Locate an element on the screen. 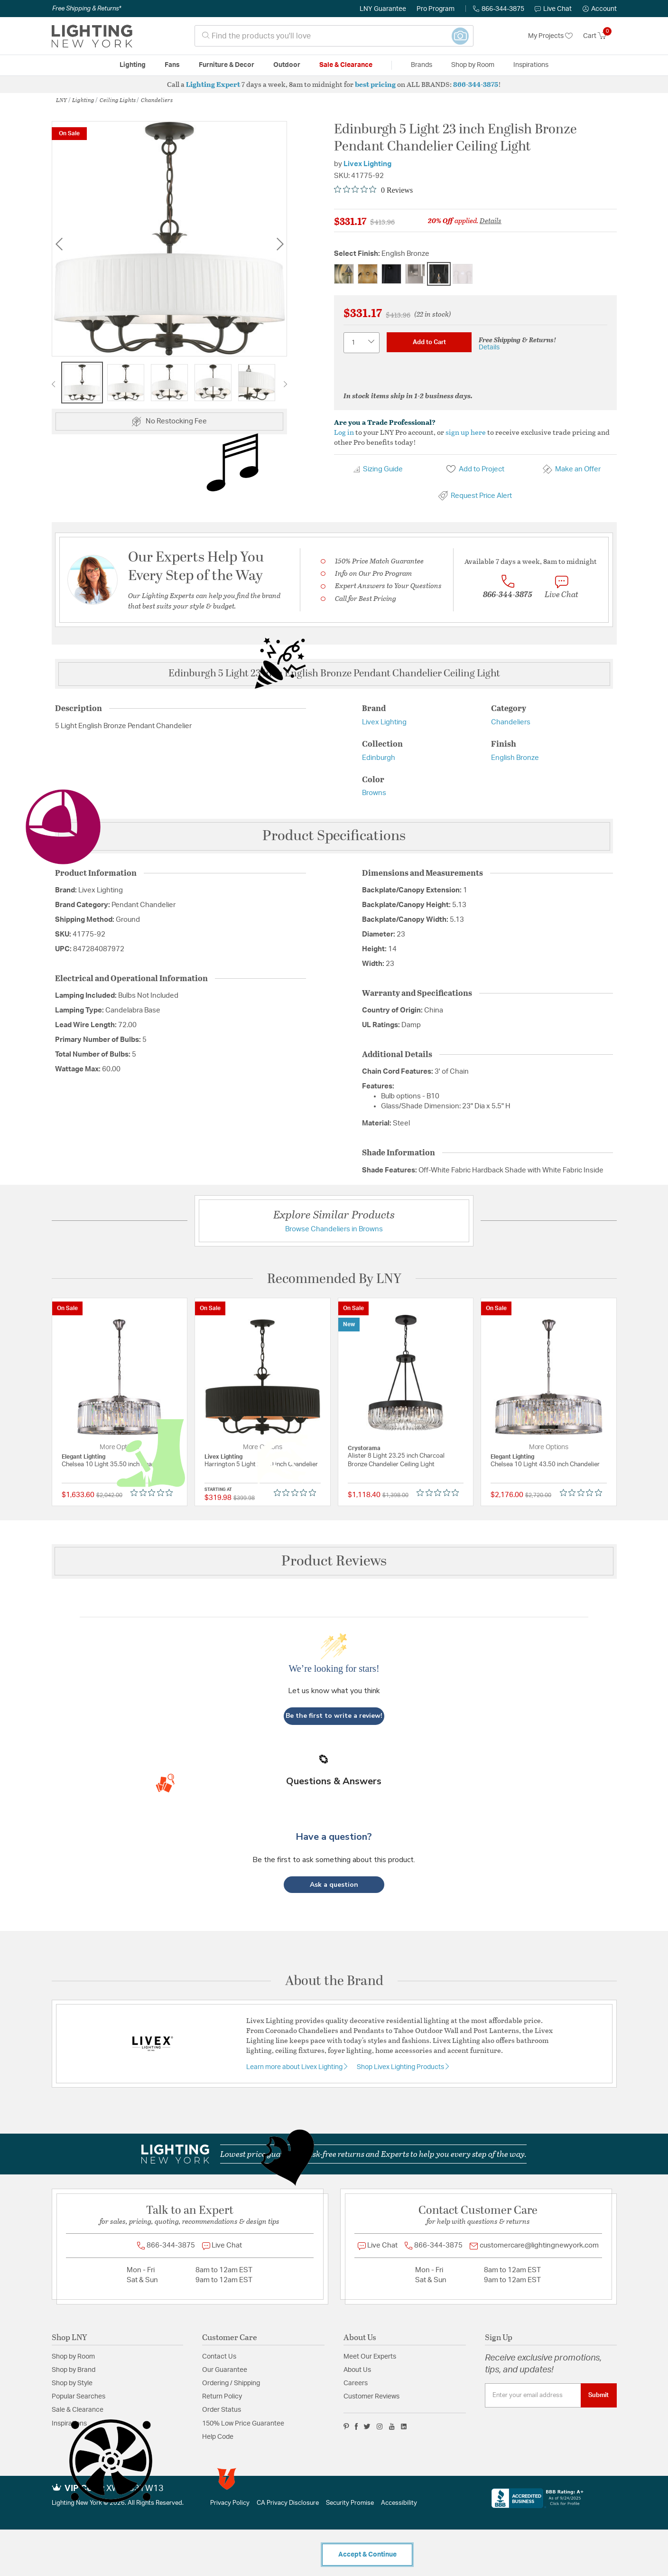 This screenshot has height=2576, width=668. select a card from your hand is located at coordinates (165, 1783).